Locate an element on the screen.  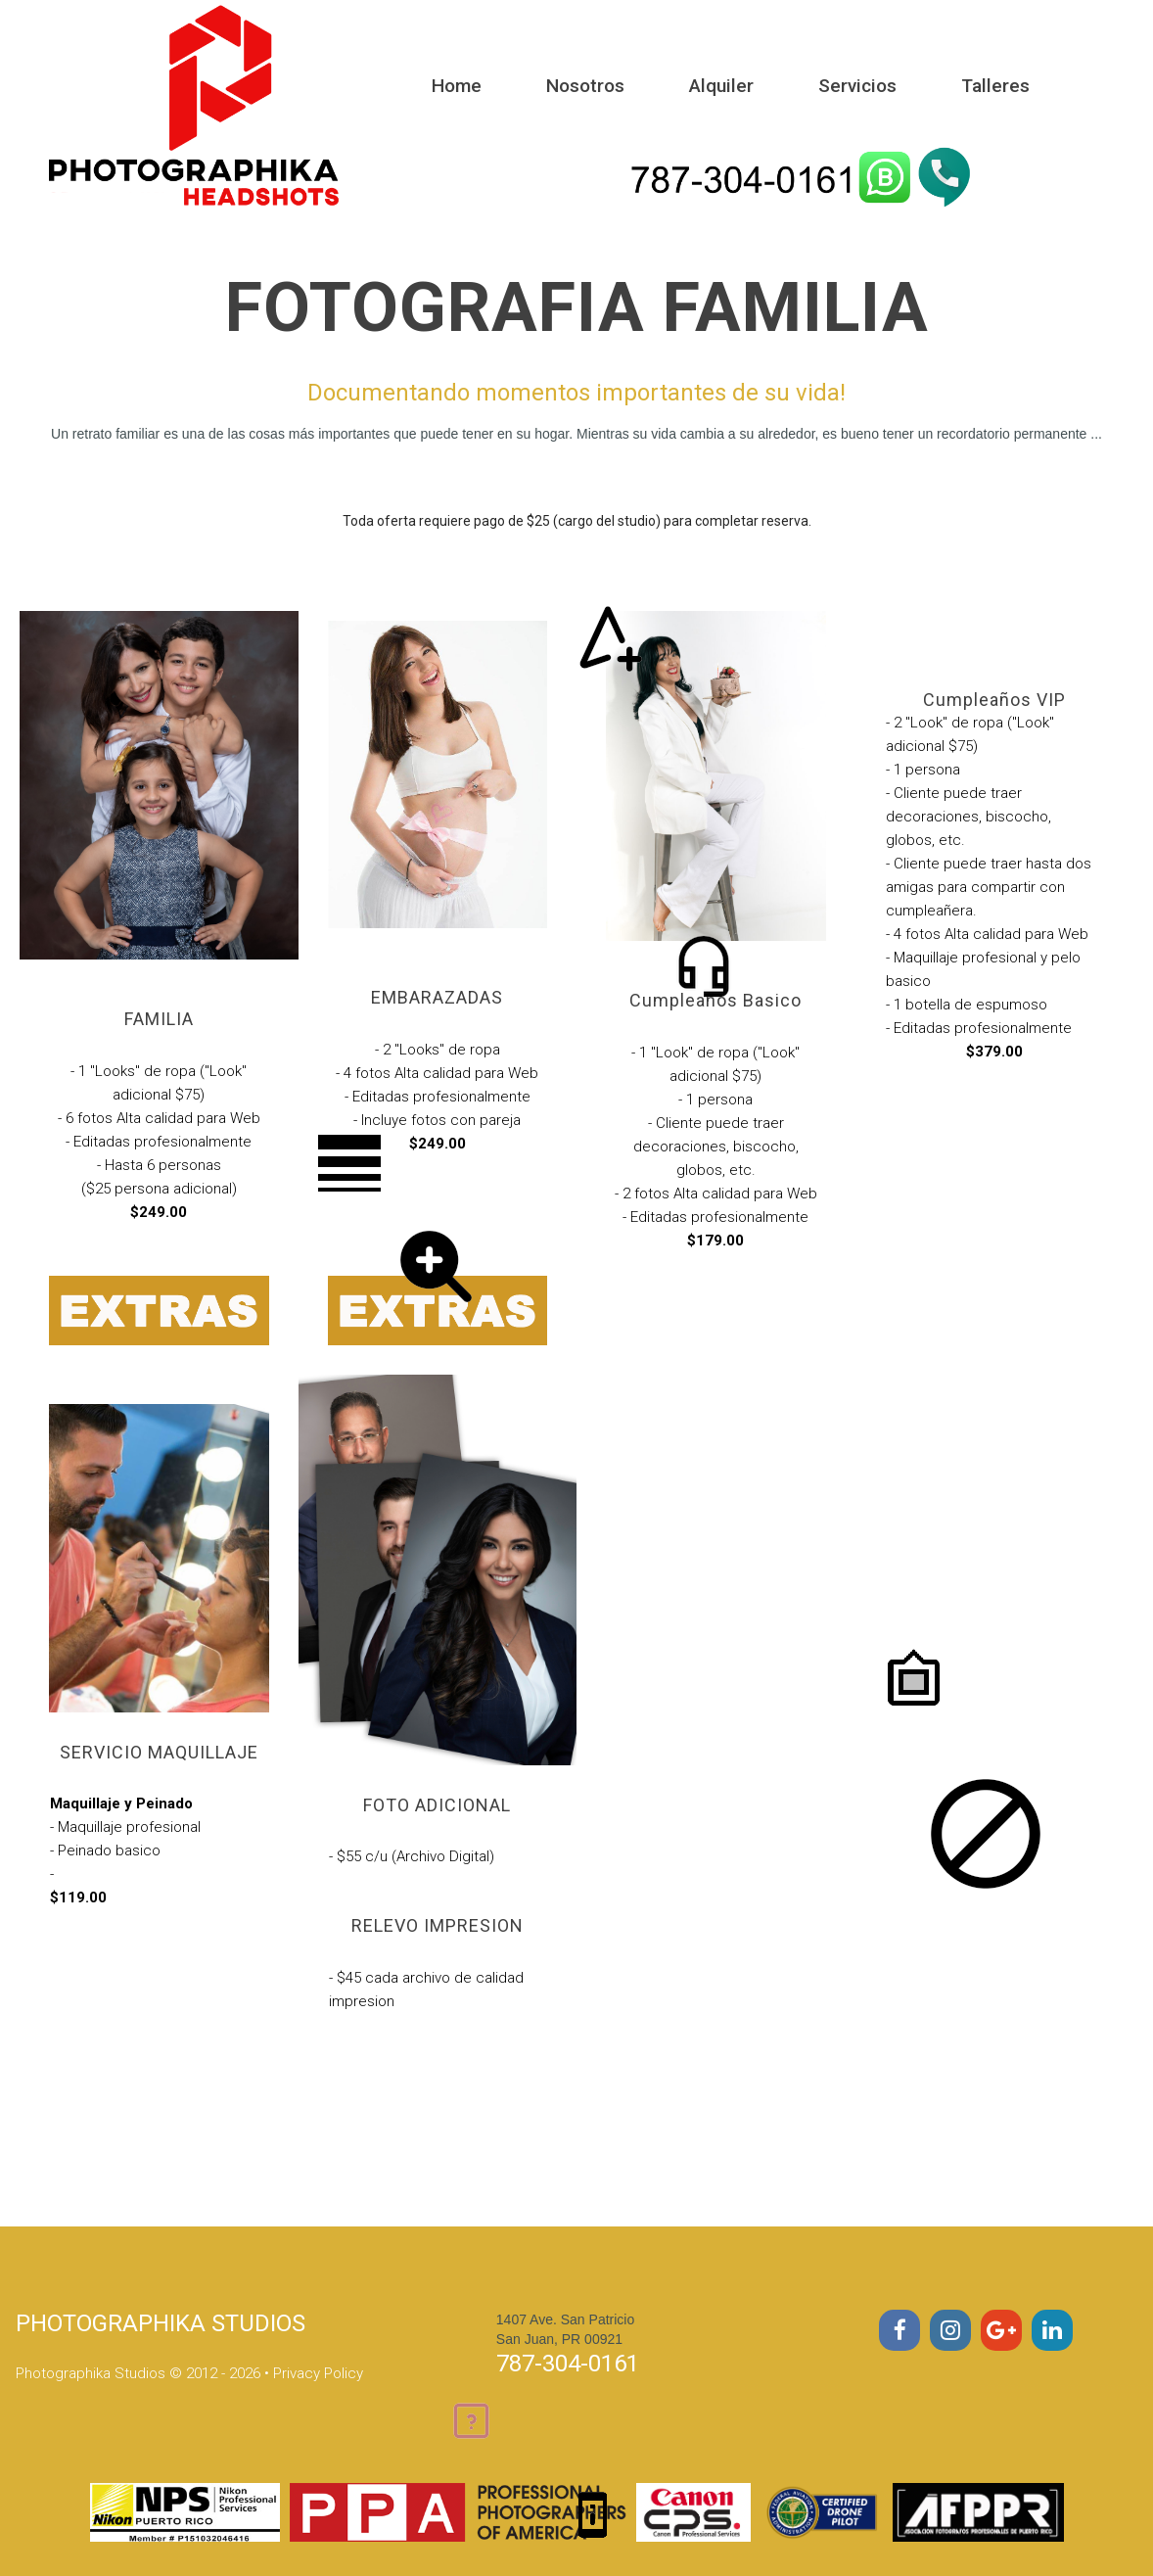
zoom in on content is located at coordinates (436, 1266).